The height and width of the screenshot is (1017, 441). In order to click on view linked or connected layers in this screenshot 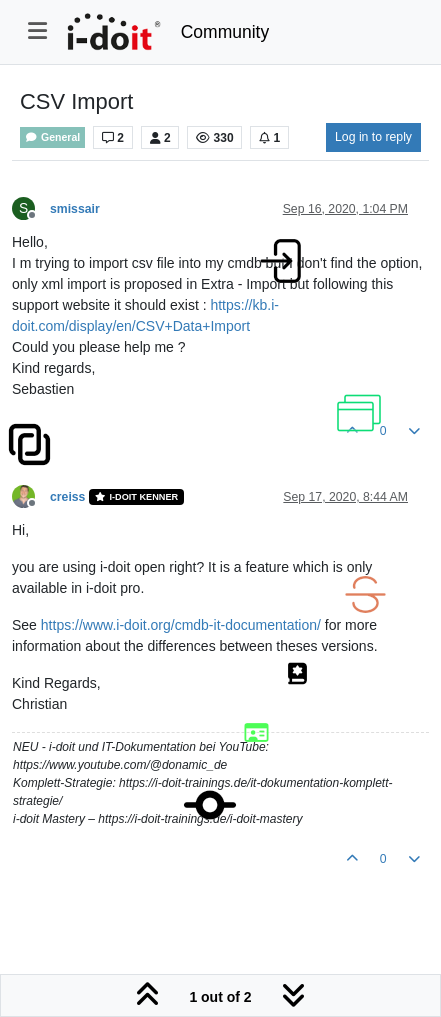, I will do `click(29, 444)`.